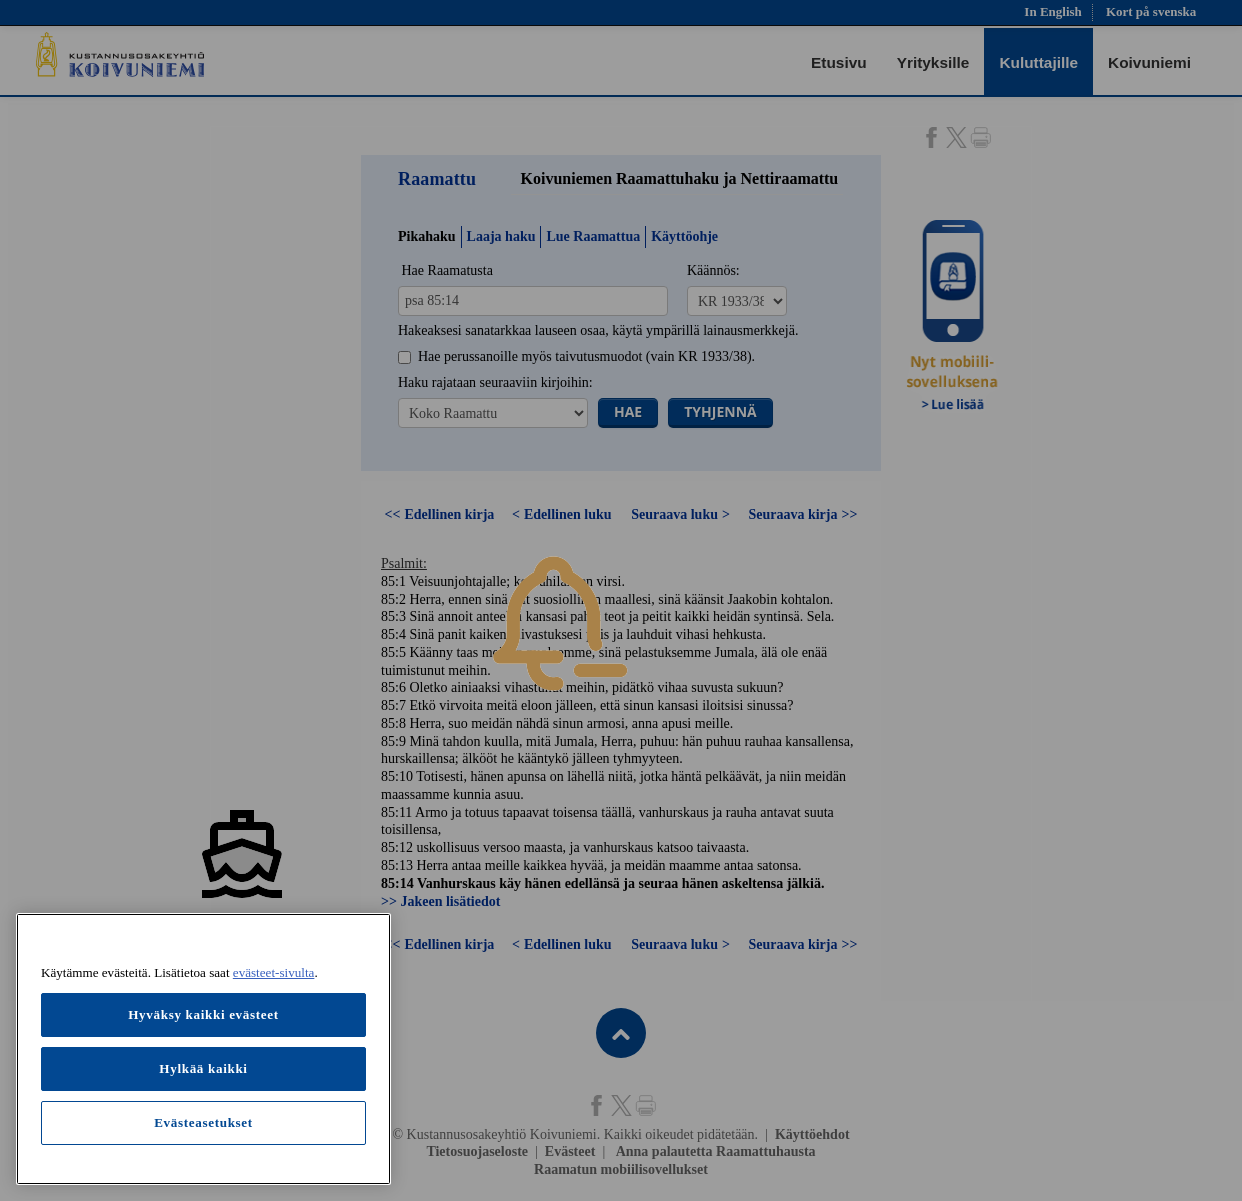 The width and height of the screenshot is (1242, 1201). Describe the element at coordinates (242, 854) in the screenshot. I see `get directions by ferry or boat` at that location.